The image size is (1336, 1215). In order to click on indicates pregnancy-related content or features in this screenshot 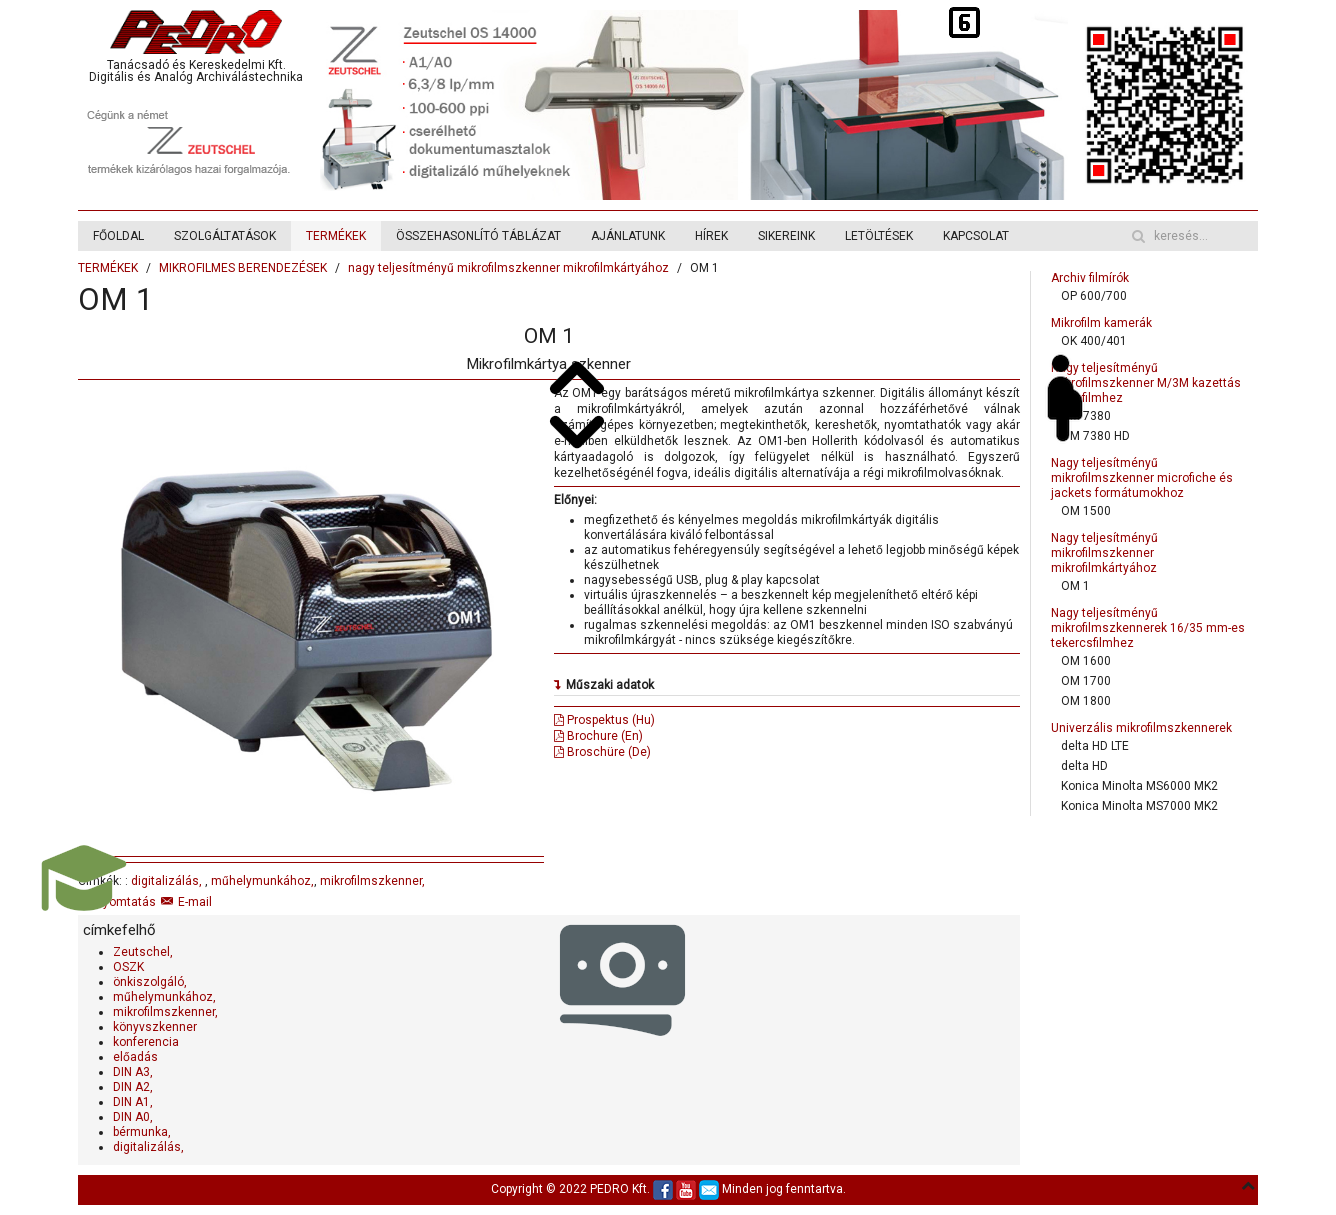, I will do `click(1065, 398)`.